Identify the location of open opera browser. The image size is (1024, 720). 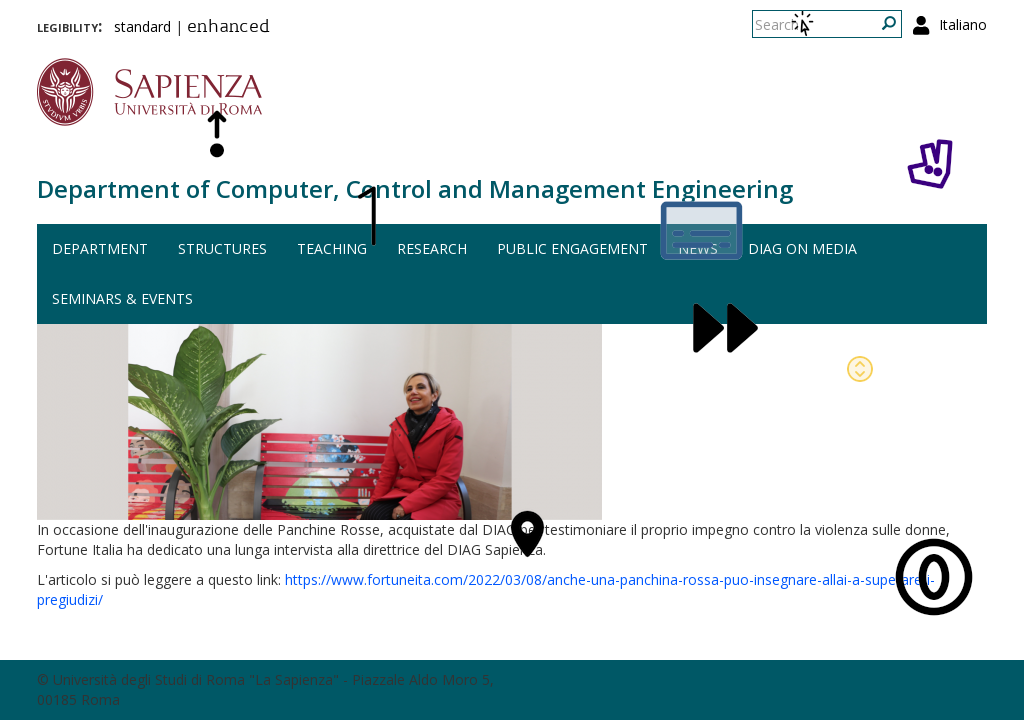
(934, 577).